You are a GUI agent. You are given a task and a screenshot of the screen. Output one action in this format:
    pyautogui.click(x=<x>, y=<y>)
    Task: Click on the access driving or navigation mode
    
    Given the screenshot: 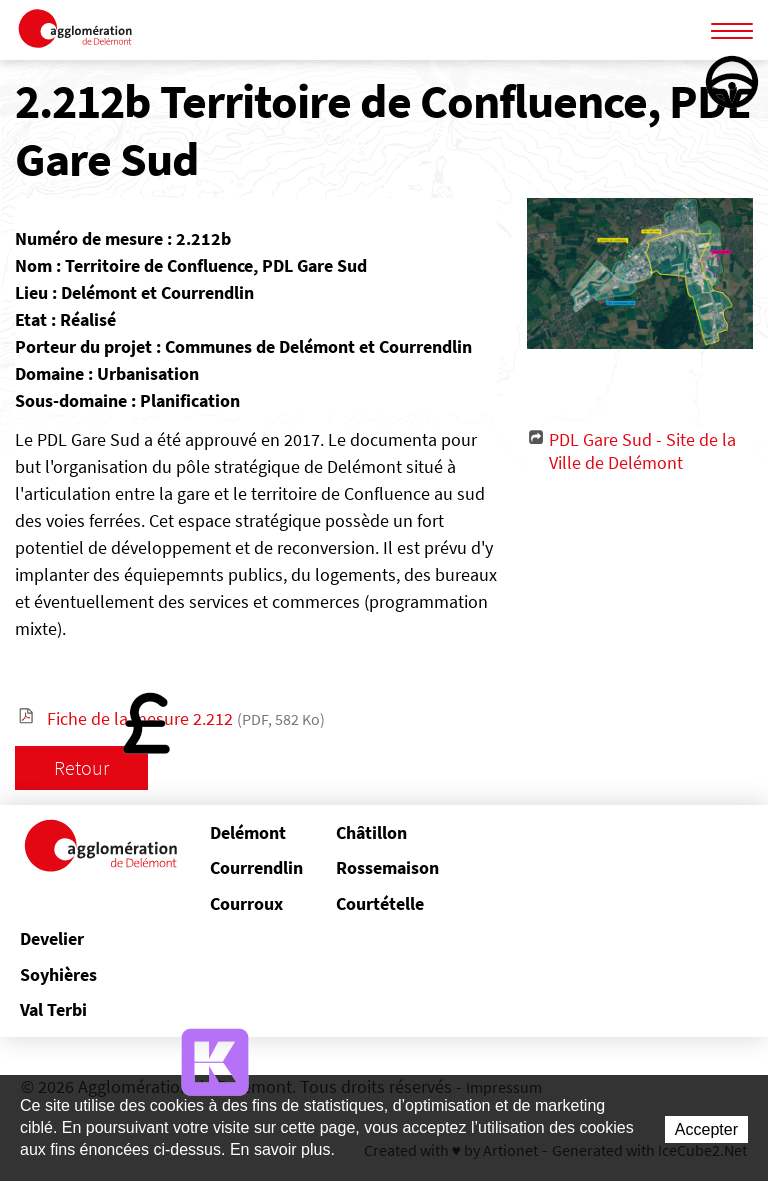 What is the action you would take?
    pyautogui.click(x=732, y=82)
    